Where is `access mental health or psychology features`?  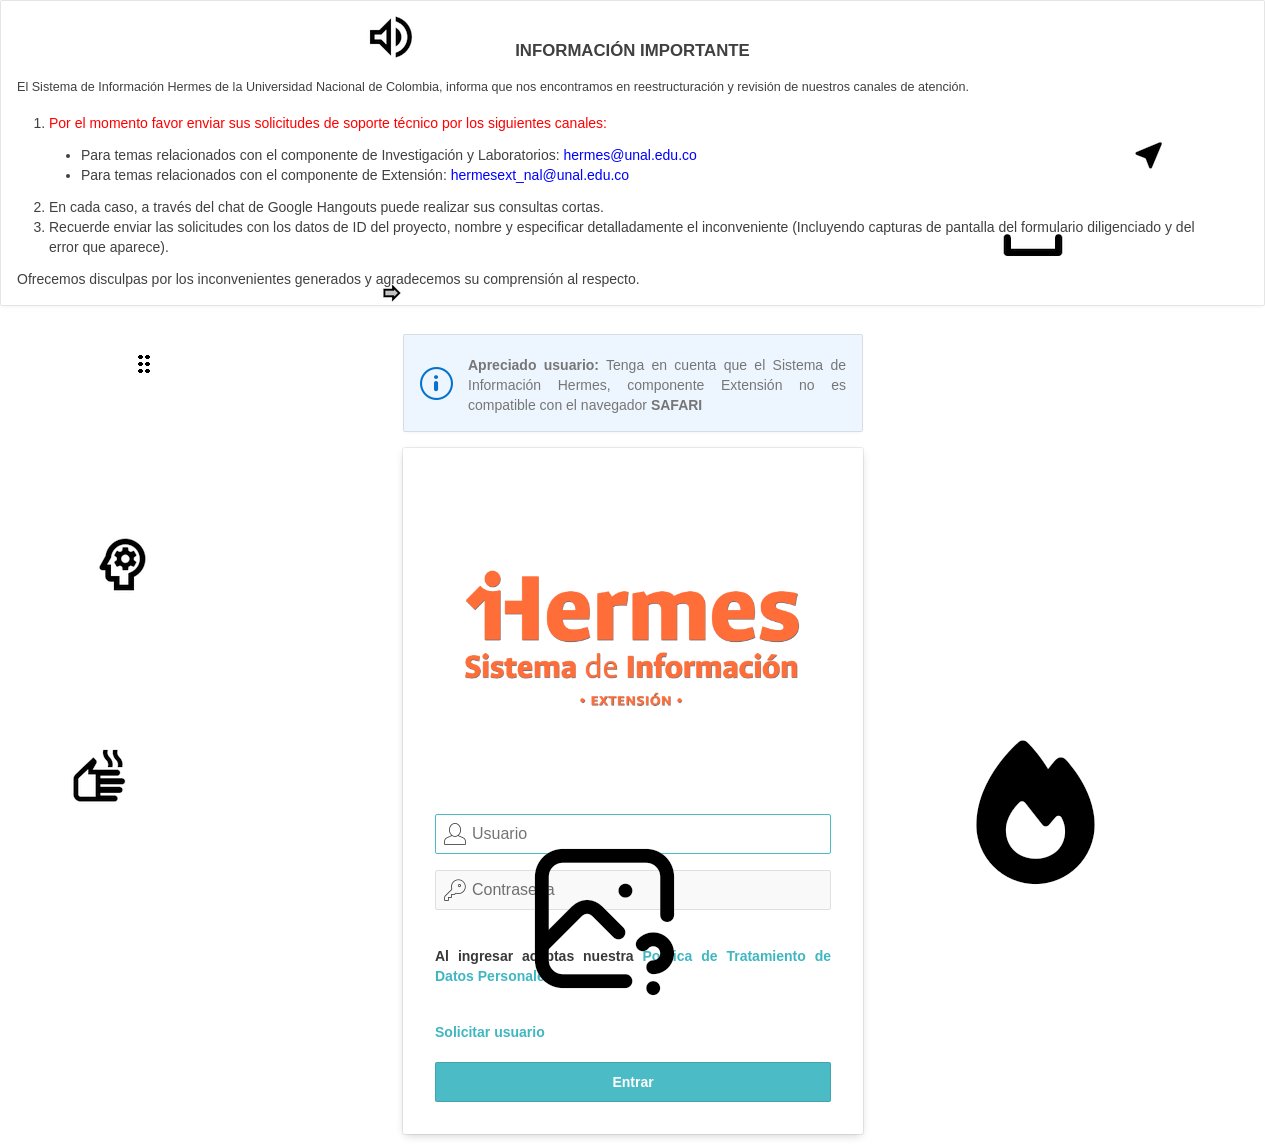
access mental health or psychology features is located at coordinates (122, 564).